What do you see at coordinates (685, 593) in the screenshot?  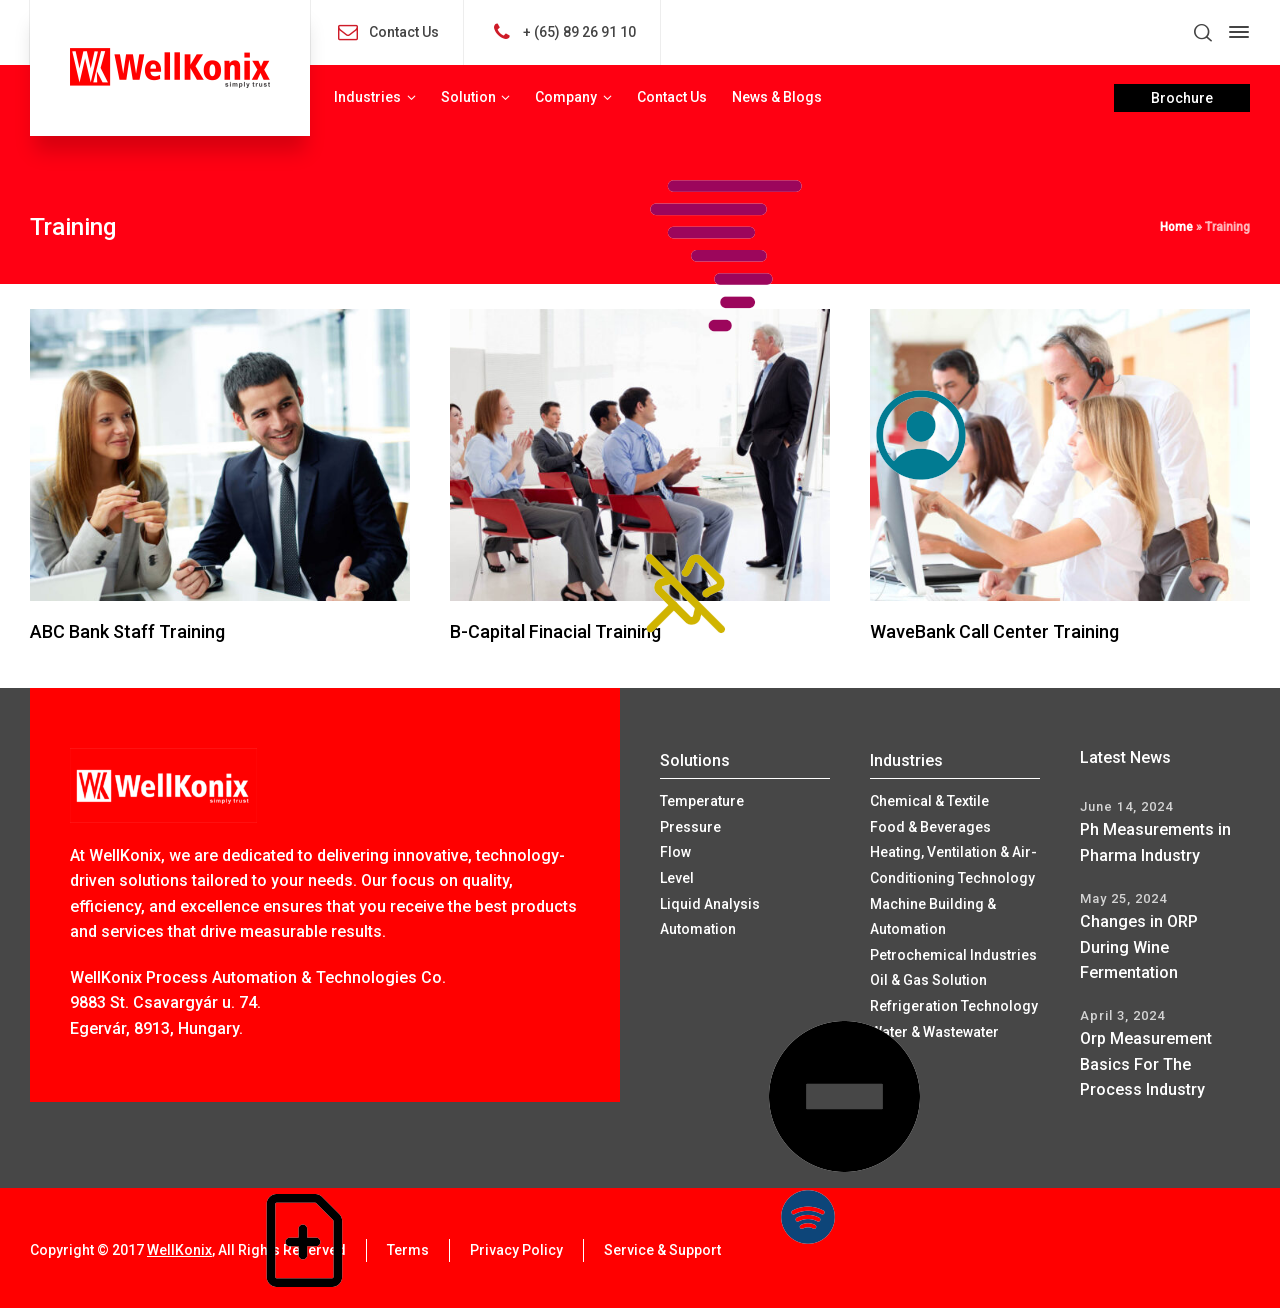 I see `unpin an item from your saved list` at bounding box center [685, 593].